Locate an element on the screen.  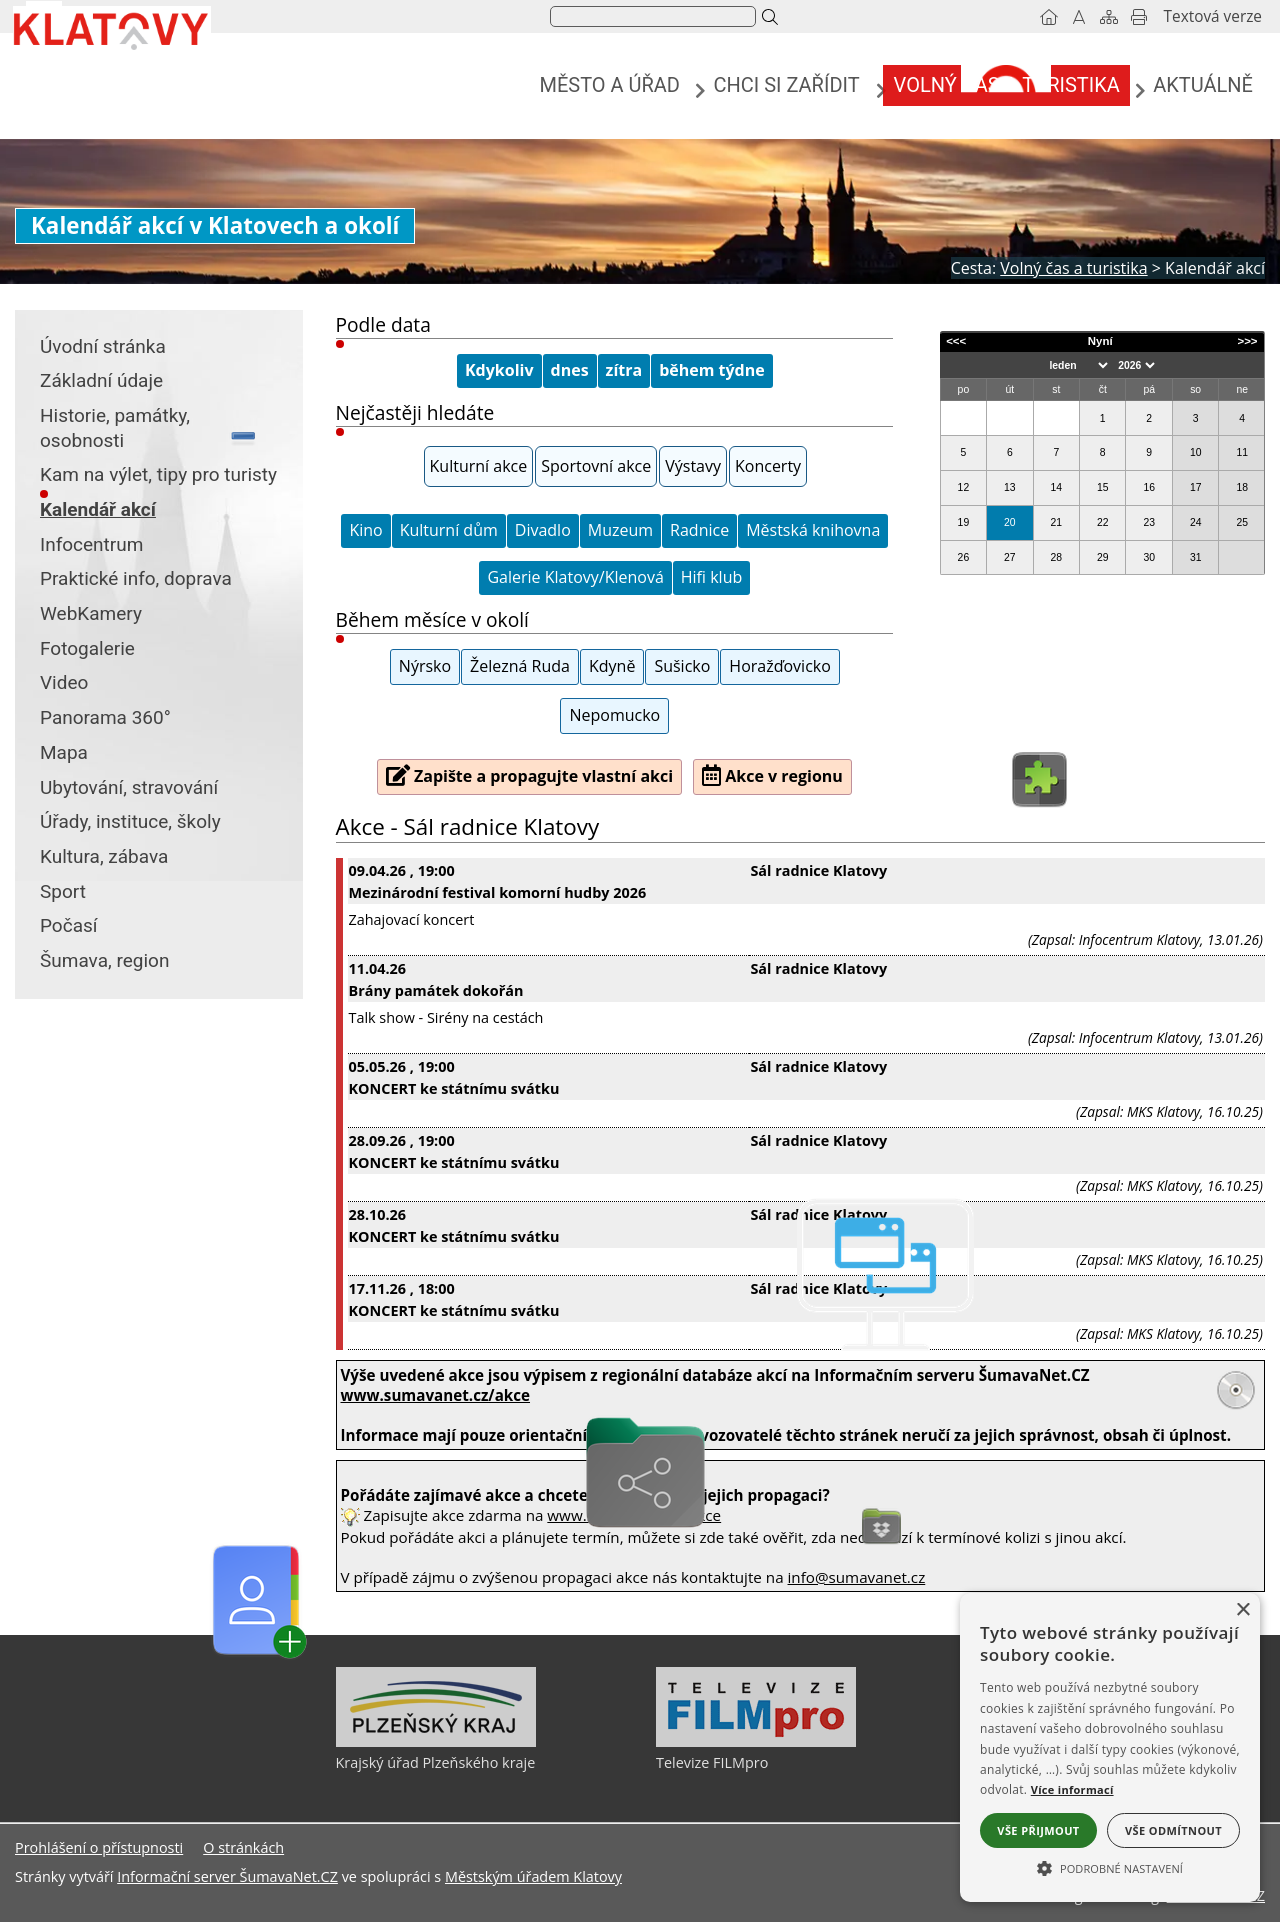
open your public shared folder is located at coordinates (645, 1472).